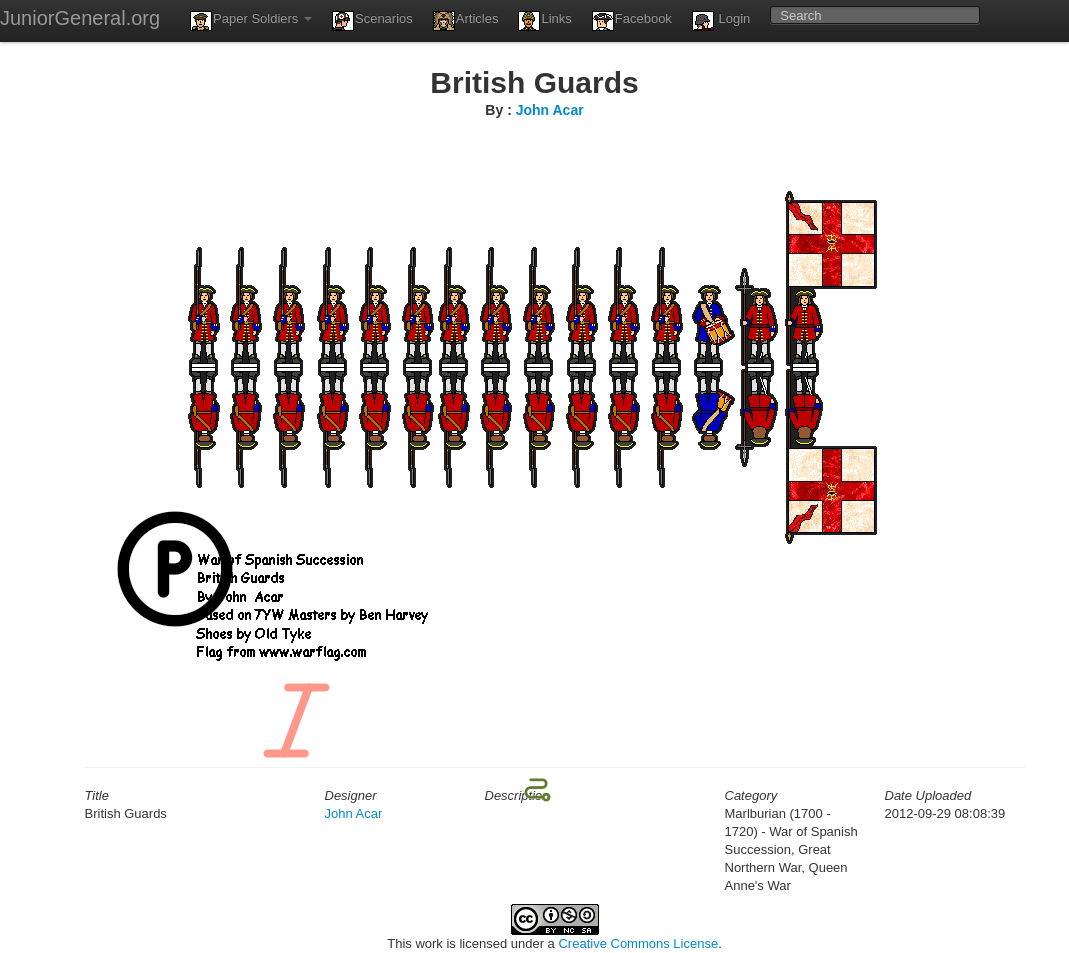 Image resolution: width=1069 pixels, height=953 pixels. Describe the element at coordinates (296, 720) in the screenshot. I see `apply italic formatting to selected text` at that location.